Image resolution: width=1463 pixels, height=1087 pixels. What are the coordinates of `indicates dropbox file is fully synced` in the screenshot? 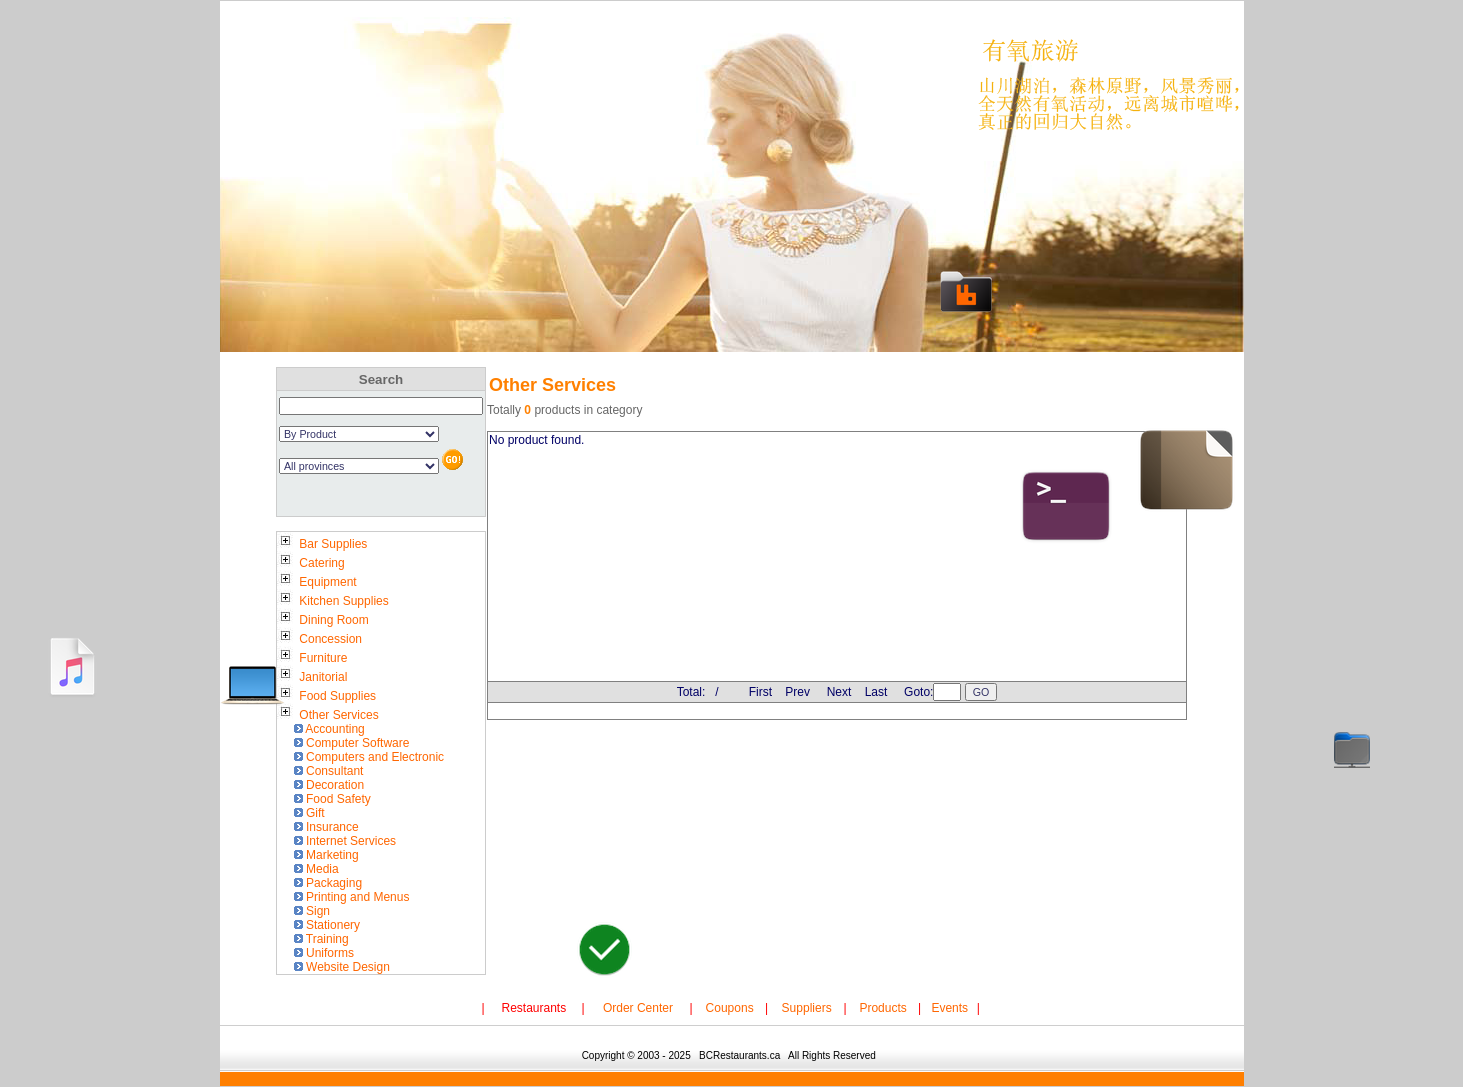 It's located at (604, 949).